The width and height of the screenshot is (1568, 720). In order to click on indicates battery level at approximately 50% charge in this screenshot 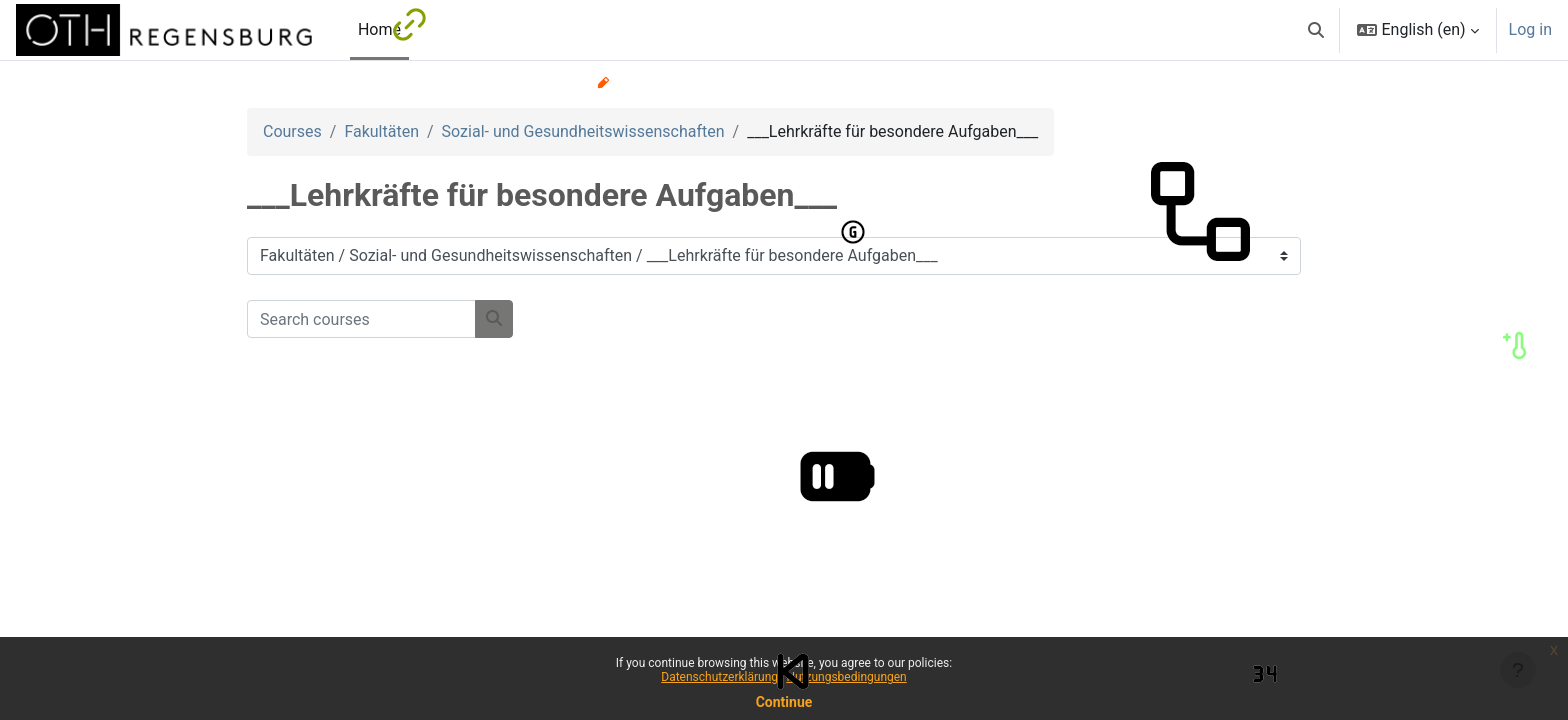, I will do `click(837, 476)`.